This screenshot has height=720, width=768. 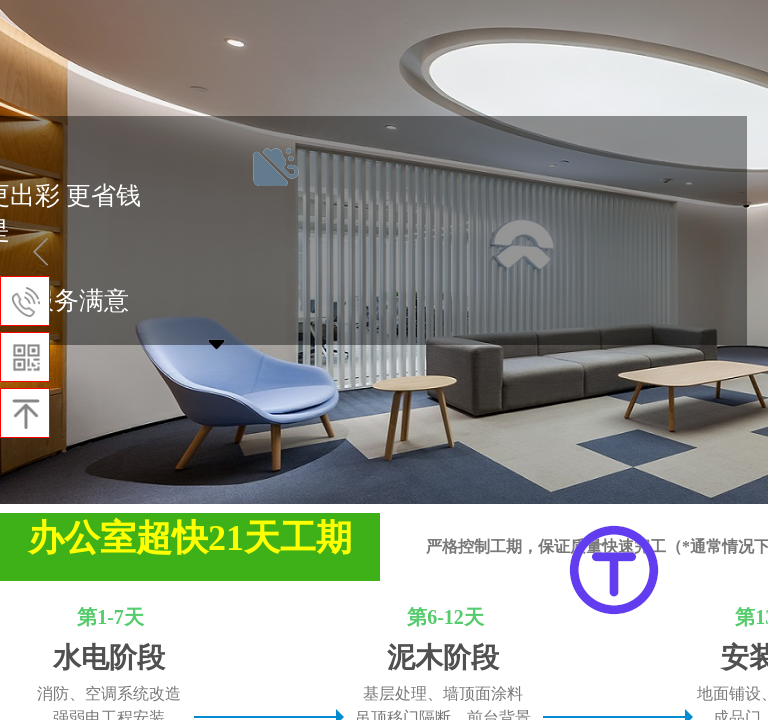 What do you see at coordinates (216, 338) in the screenshot?
I see `sort items in descending order` at bounding box center [216, 338].